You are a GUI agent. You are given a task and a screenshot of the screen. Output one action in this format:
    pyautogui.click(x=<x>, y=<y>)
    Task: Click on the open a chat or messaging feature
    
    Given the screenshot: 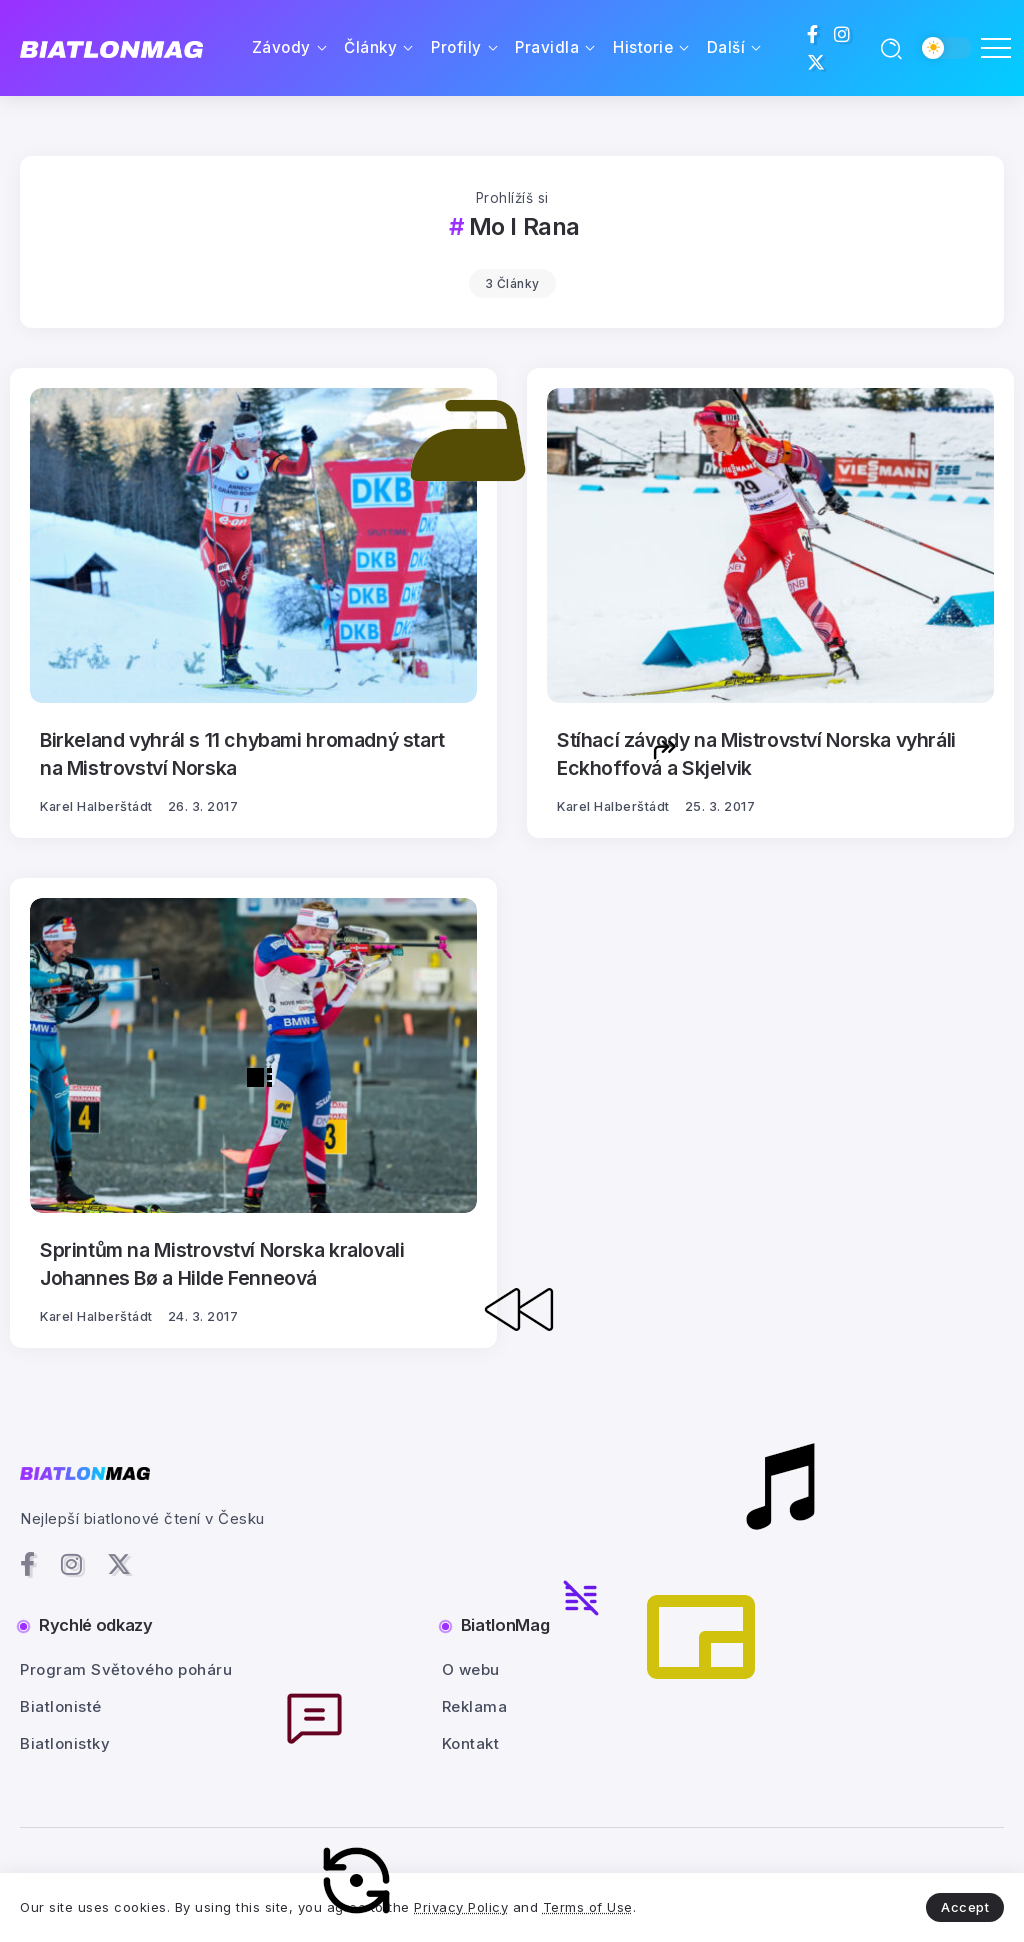 What is the action you would take?
    pyautogui.click(x=314, y=1714)
    